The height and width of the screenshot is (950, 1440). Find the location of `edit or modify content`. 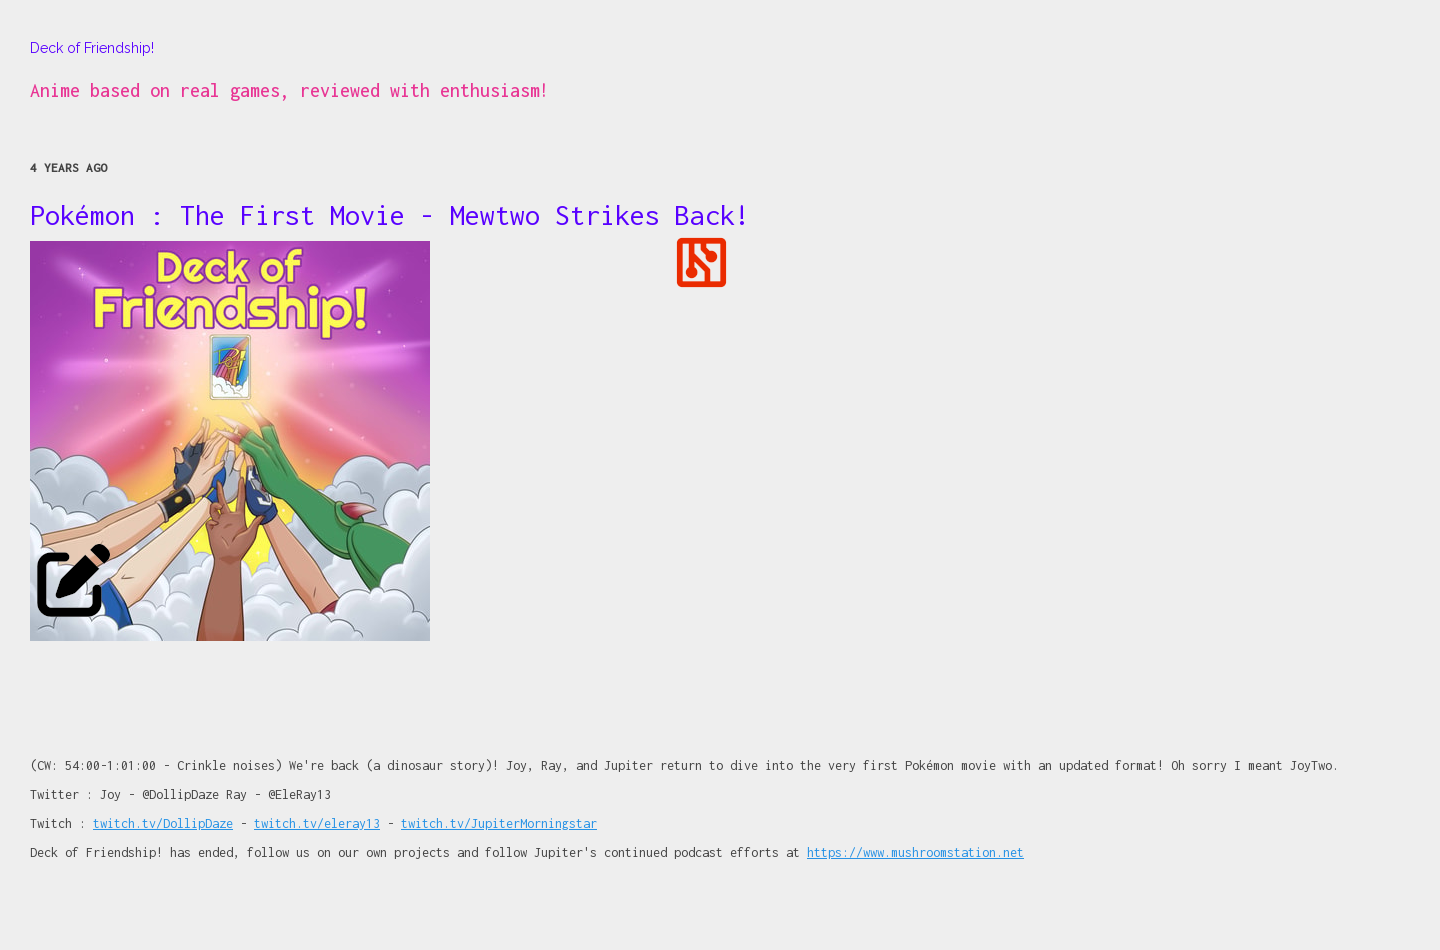

edit or modify content is located at coordinates (74, 580).